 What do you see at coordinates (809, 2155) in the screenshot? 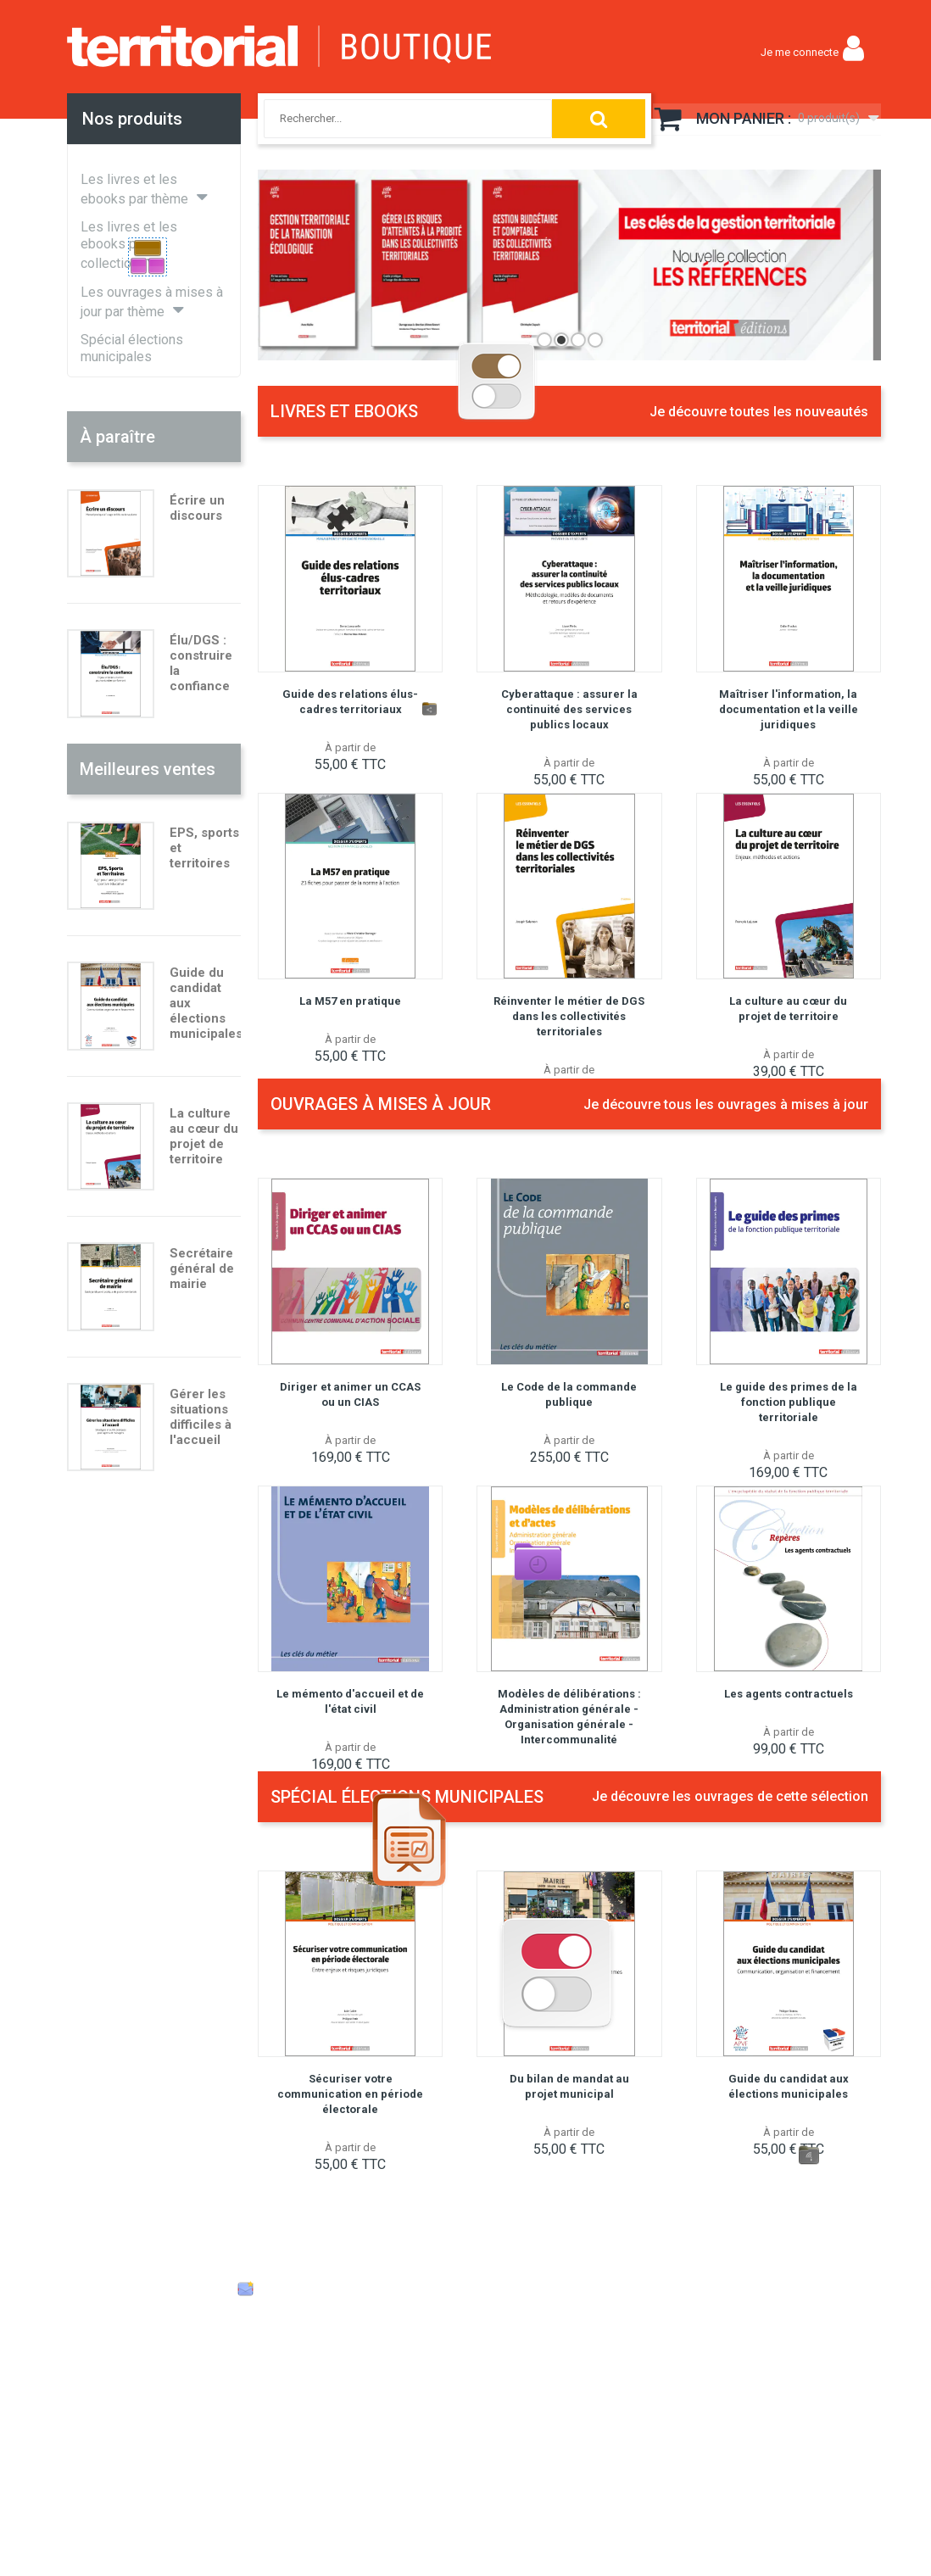
I see `folder synced with insync cloud service` at bounding box center [809, 2155].